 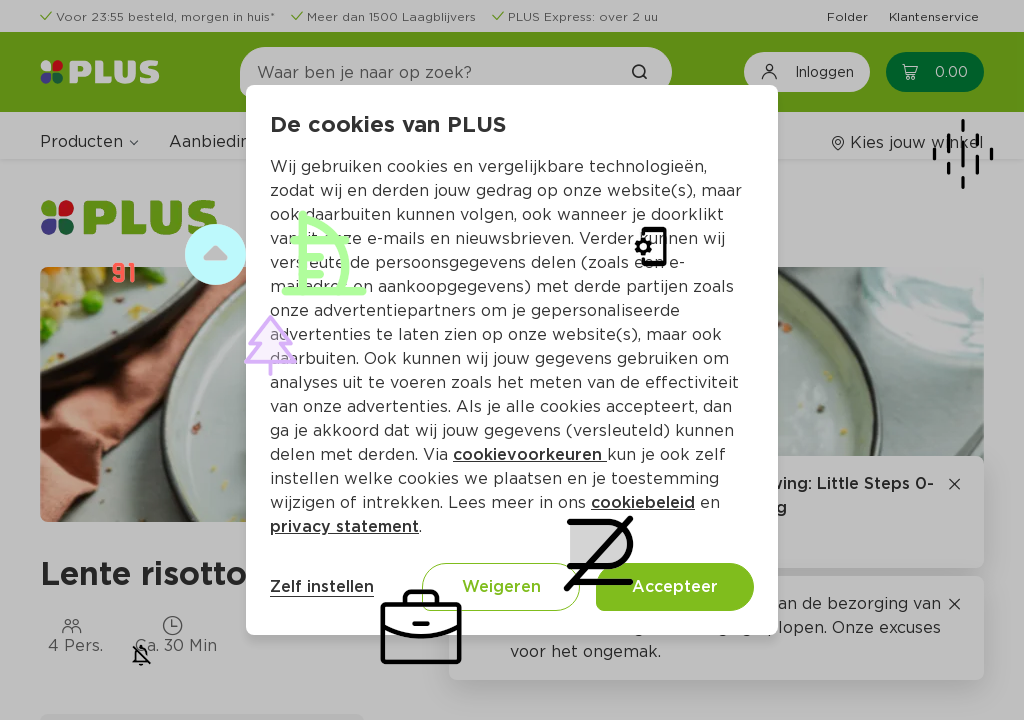 I want to click on indicates set is not a superset of another in mathematical notation, so click(x=598, y=553).